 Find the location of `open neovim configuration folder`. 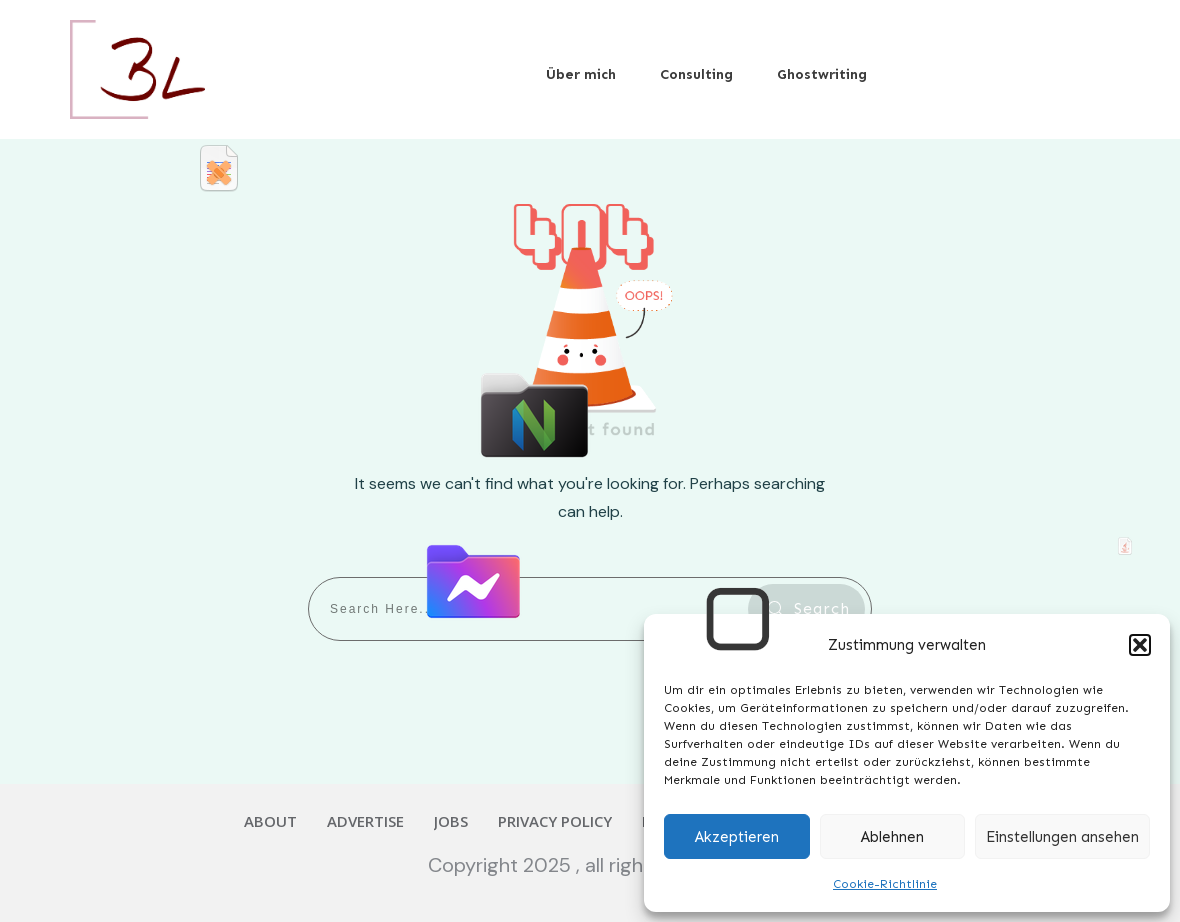

open neovim configuration folder is located at coordinates (534, 418).